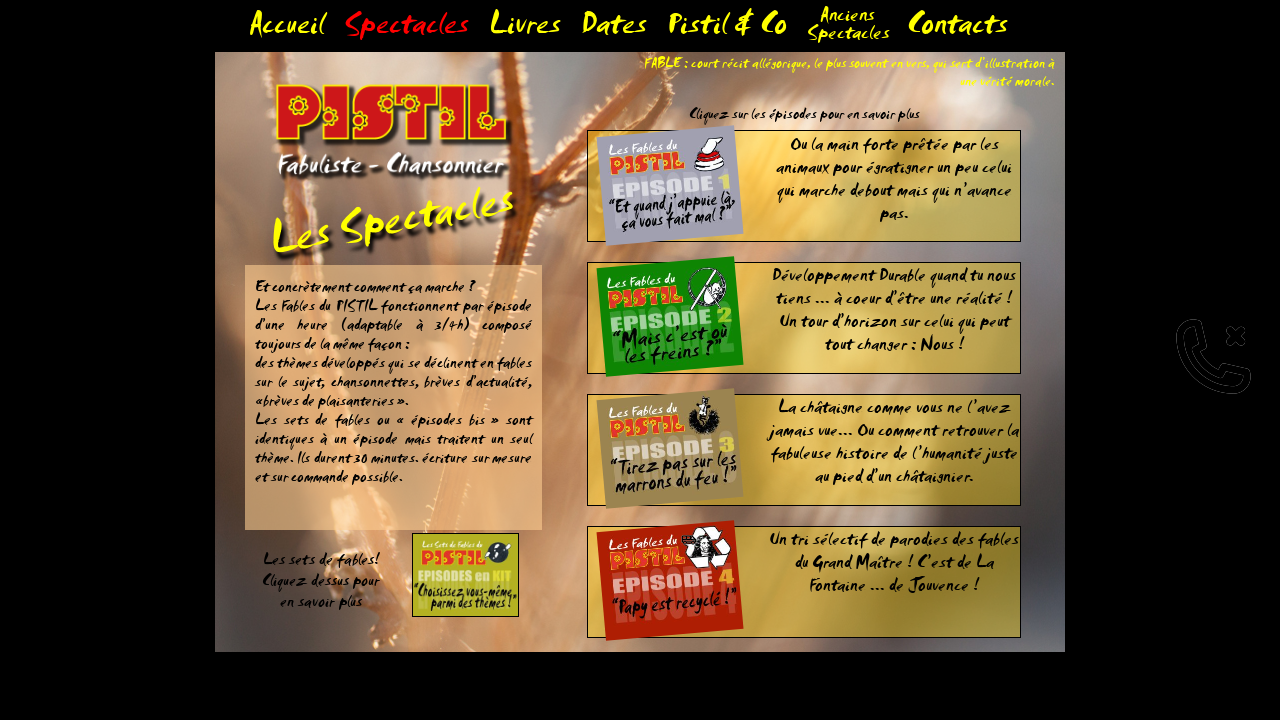 The height and width of the screenshot is (720, 1280). I want to click on access airport shuttle services, so click(689, 540).